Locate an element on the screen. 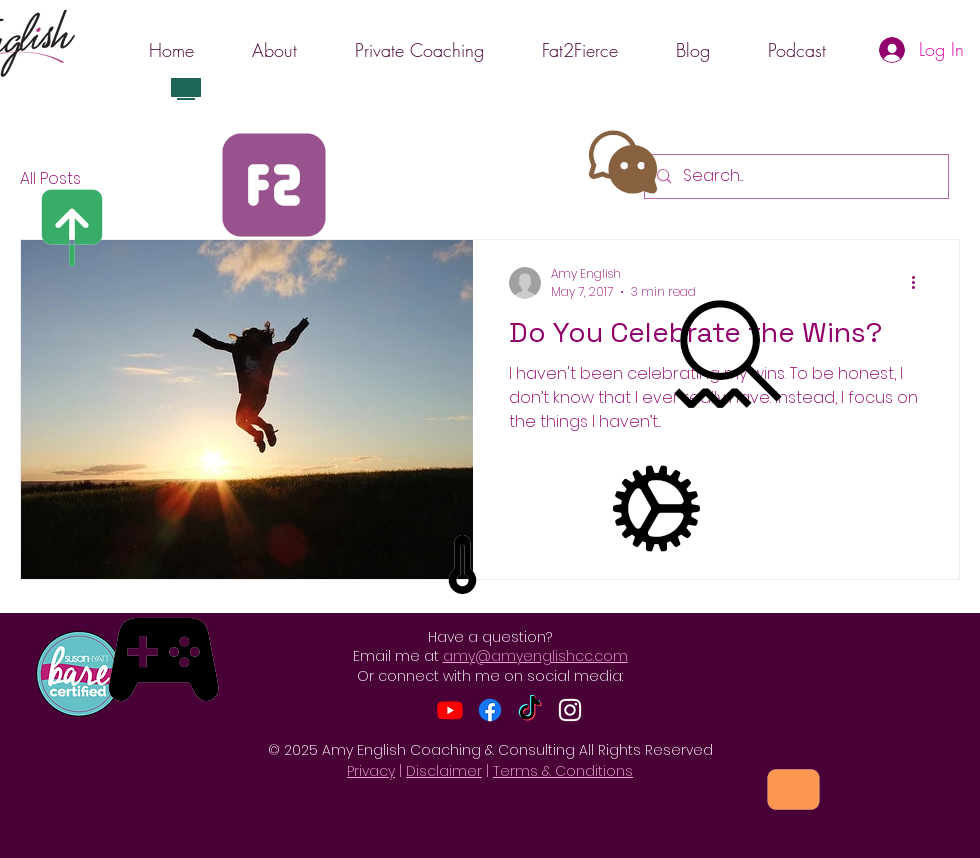 Image resolution: width=980 pixels, height=858 pixels. open wechat messaging app is located at coordinates (623, 162).